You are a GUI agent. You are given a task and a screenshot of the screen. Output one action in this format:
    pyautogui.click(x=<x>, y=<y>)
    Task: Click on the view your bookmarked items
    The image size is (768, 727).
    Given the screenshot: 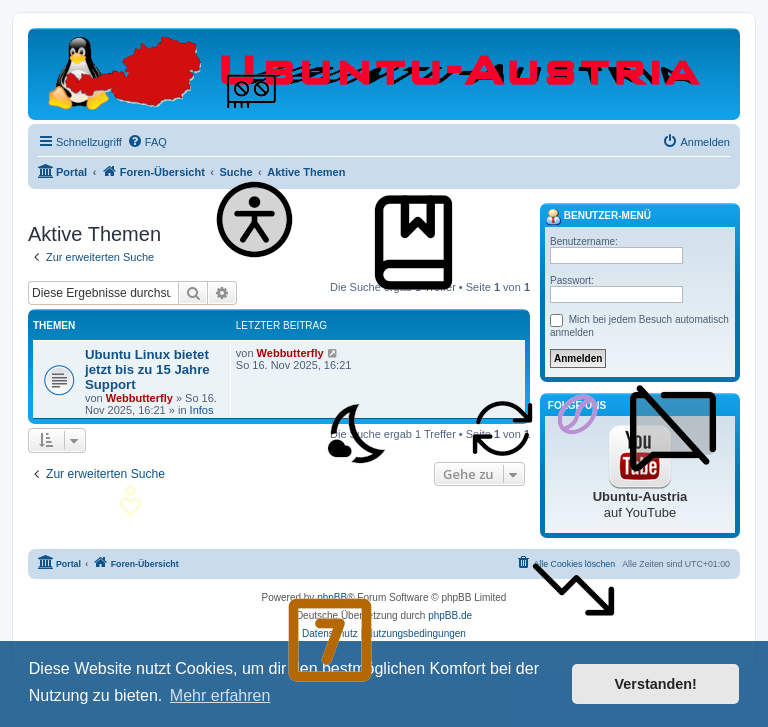 What is the action you would take?
    pyautogui.click(x=413, y=242)
    